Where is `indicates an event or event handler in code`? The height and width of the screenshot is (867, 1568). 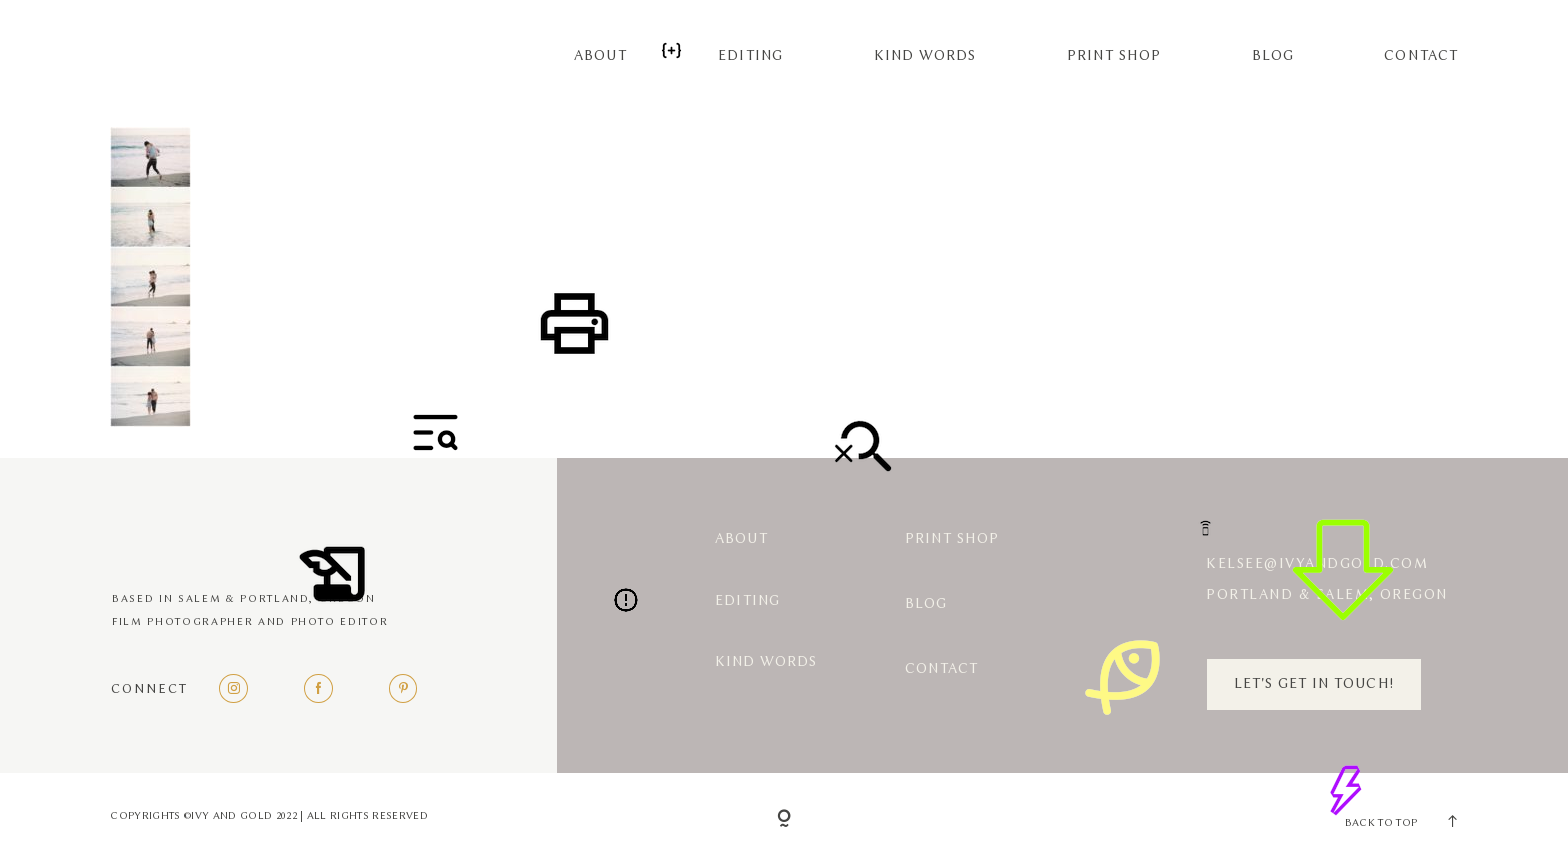 indicates an event or event handler in code is located at coordinates (1344, 790).